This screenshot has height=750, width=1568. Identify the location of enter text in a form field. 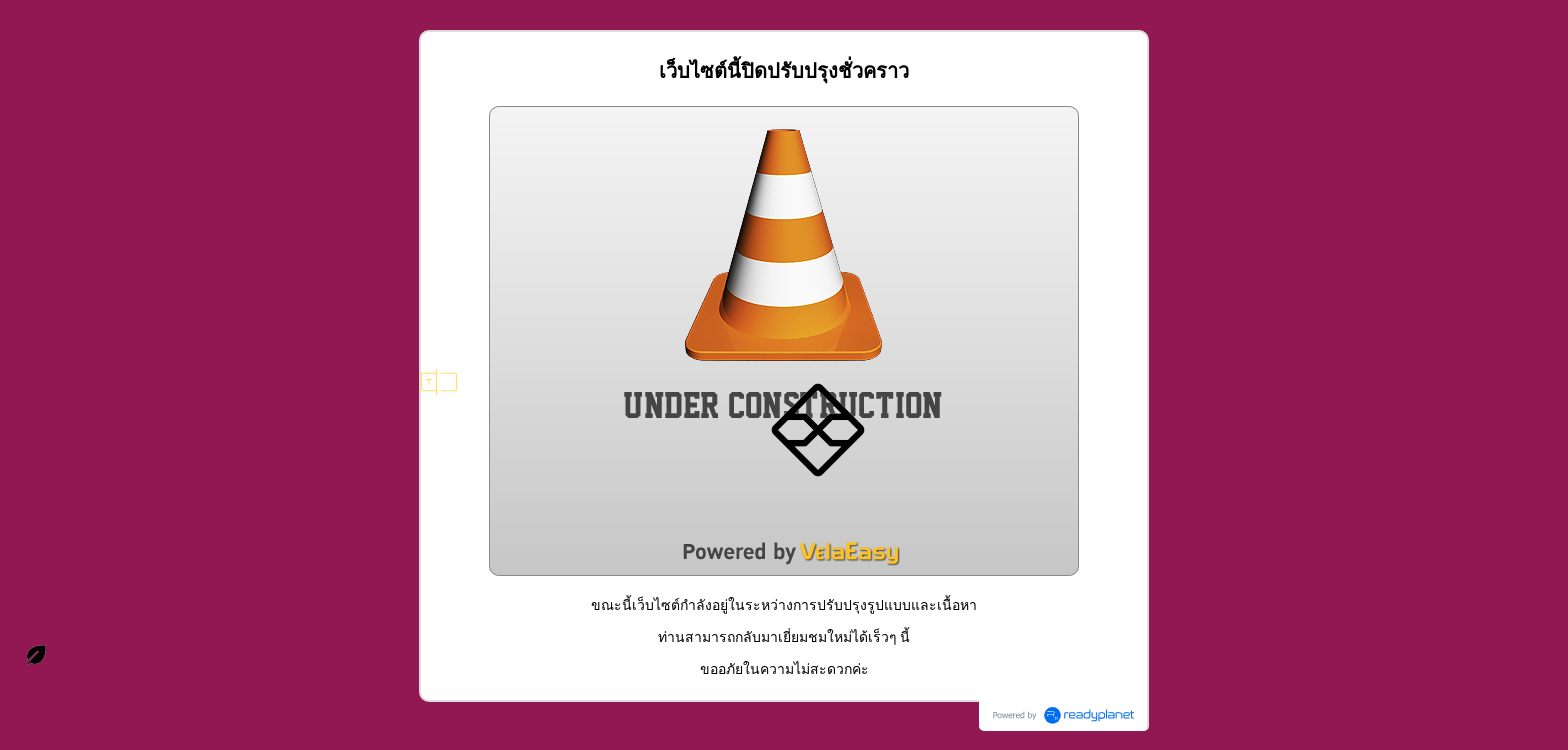
(439, 382).